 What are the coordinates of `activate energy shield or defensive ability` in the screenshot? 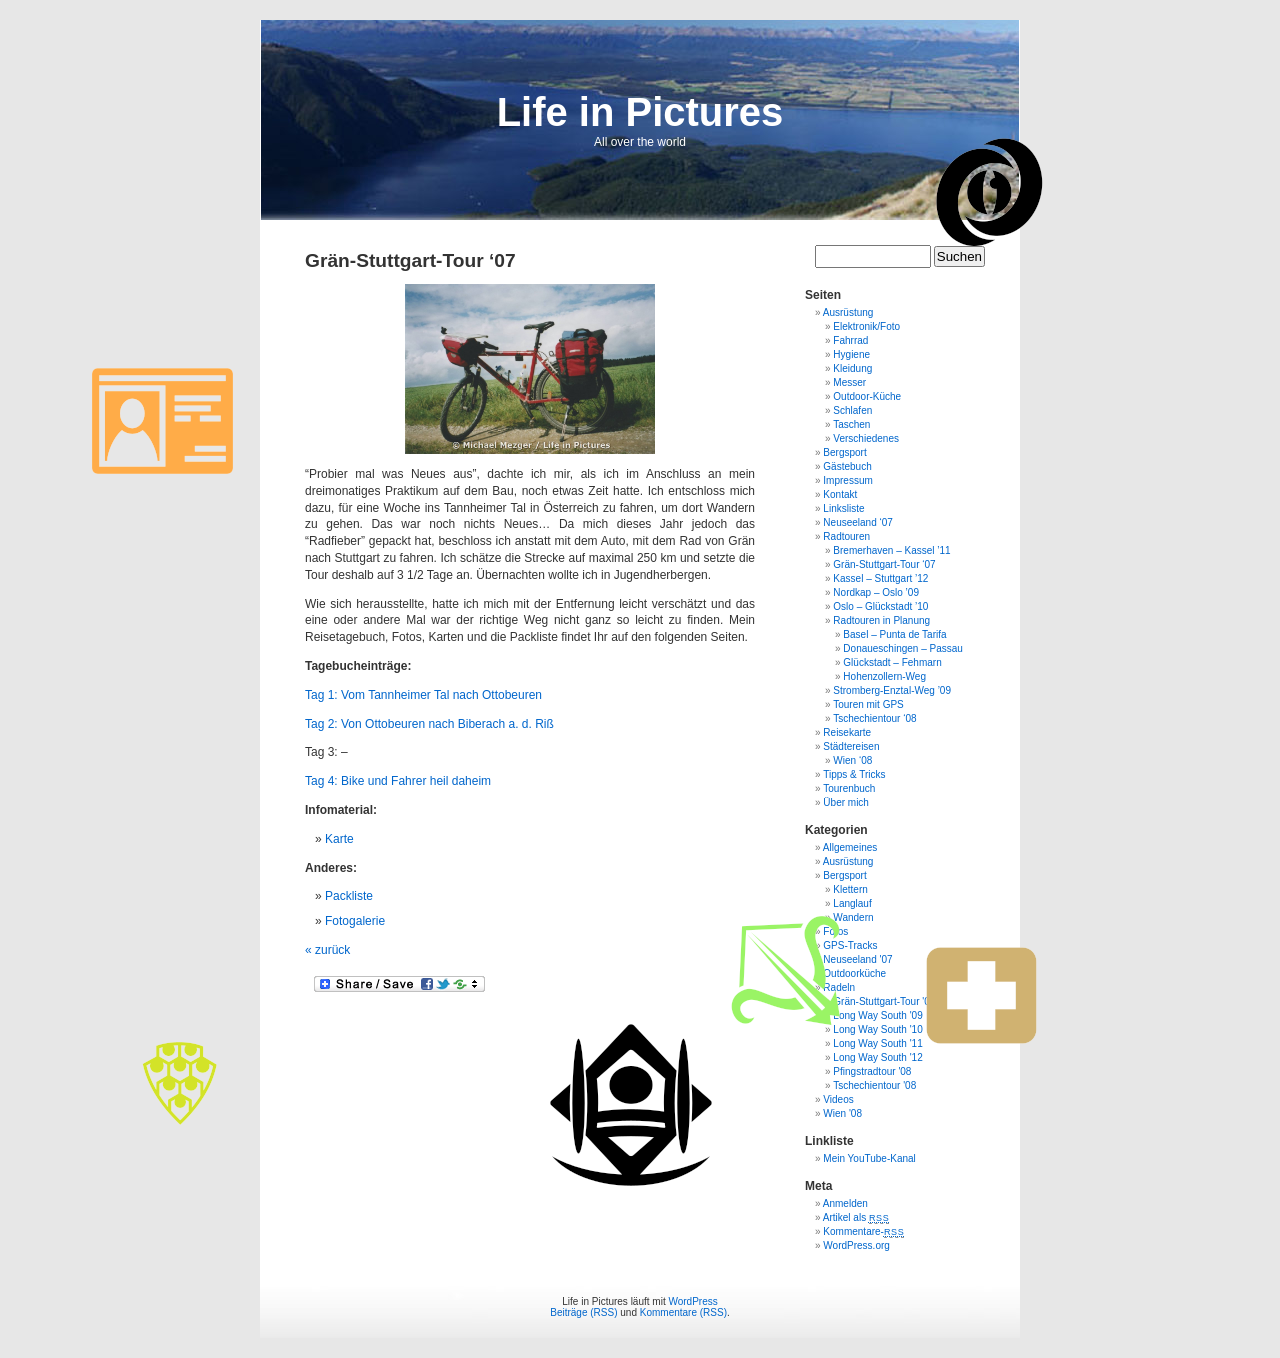 It's located at (180, 1084).